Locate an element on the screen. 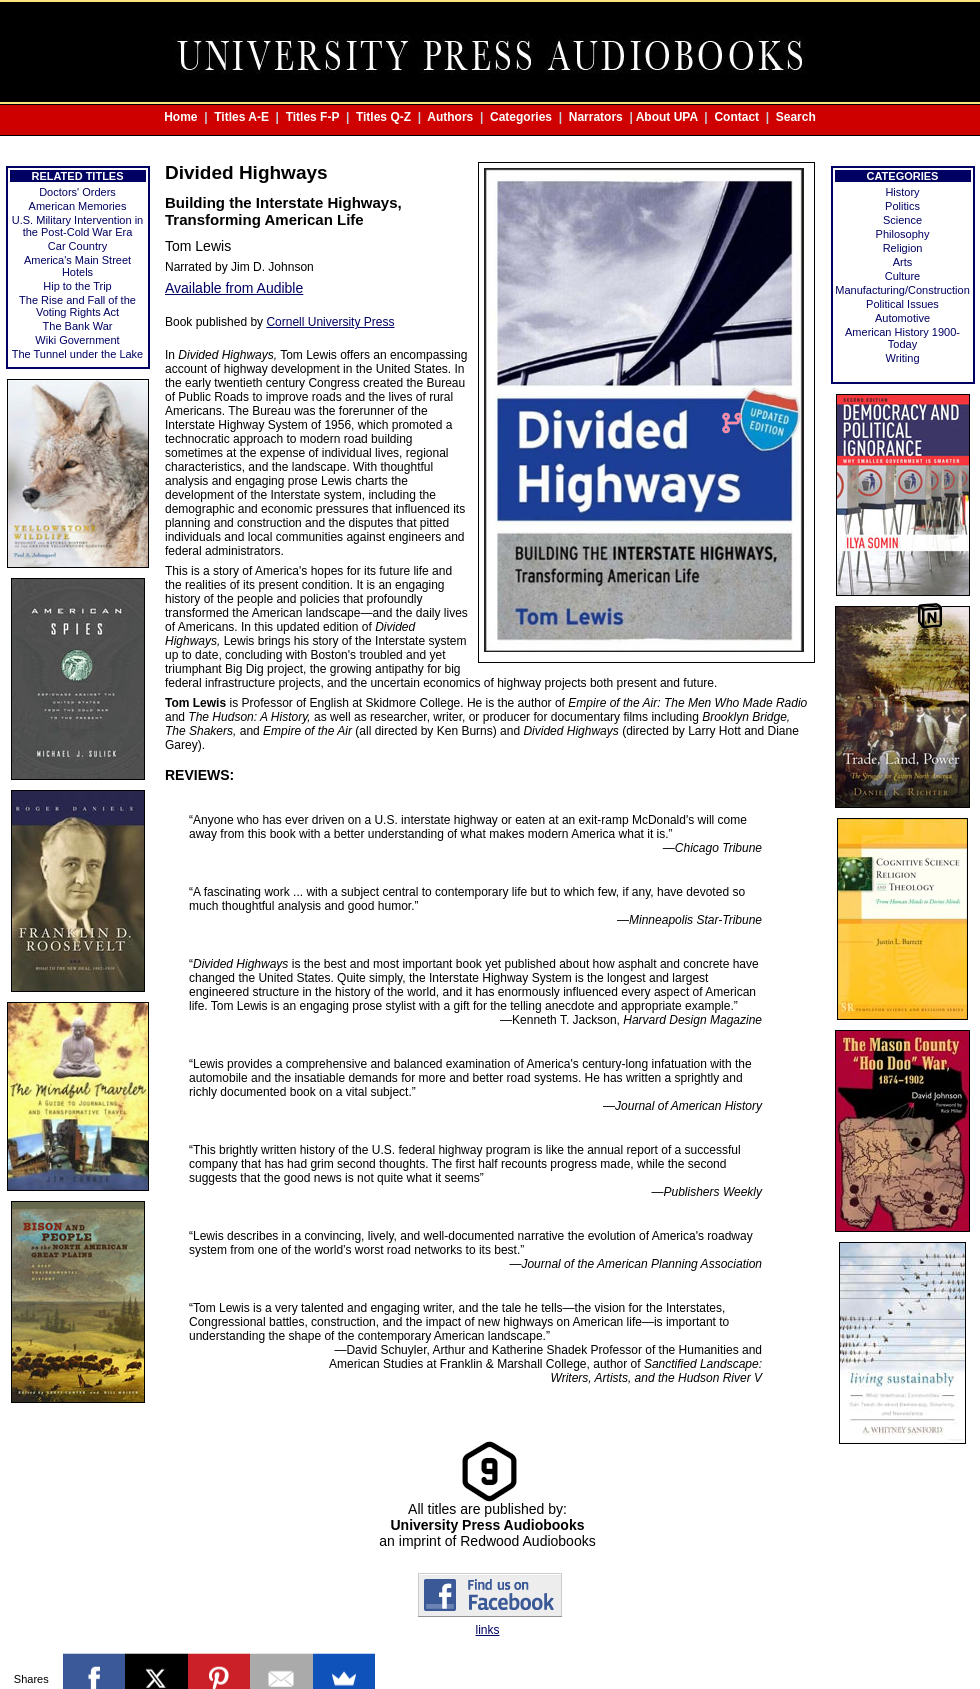 The image size is (980, 1689). indicates step 9 in a multi-step process is located at coordinates (489, 1471).